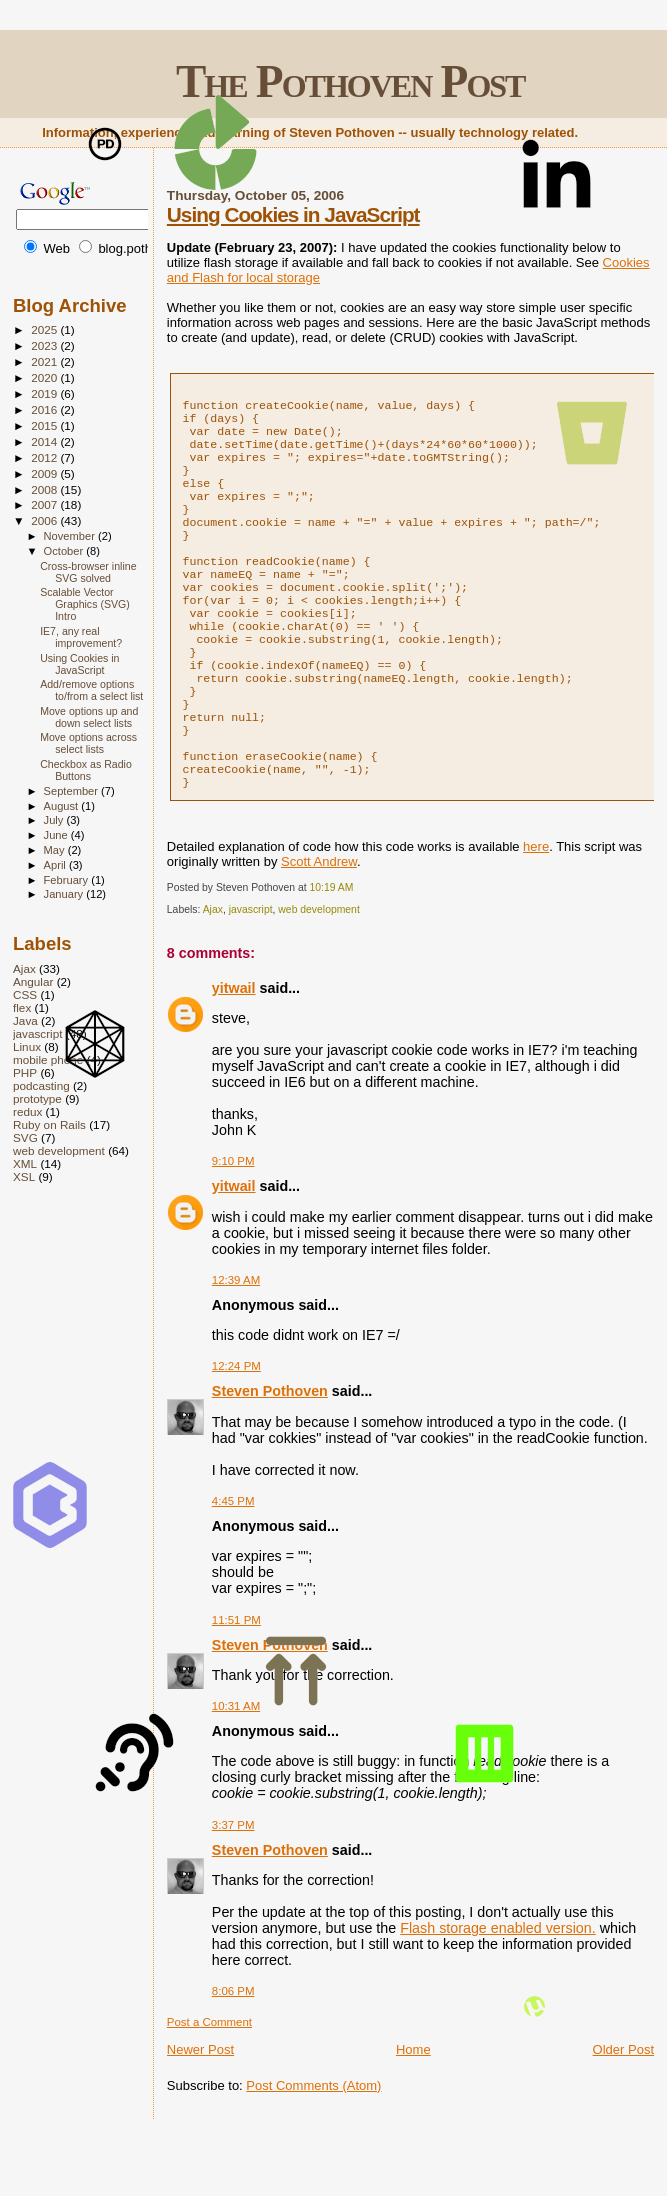 The width and height of the screenshot is (667, 2196). Describe the element at coordinates (556, 178) in the screenshot. I see `connect with linkedin profile` at that location.